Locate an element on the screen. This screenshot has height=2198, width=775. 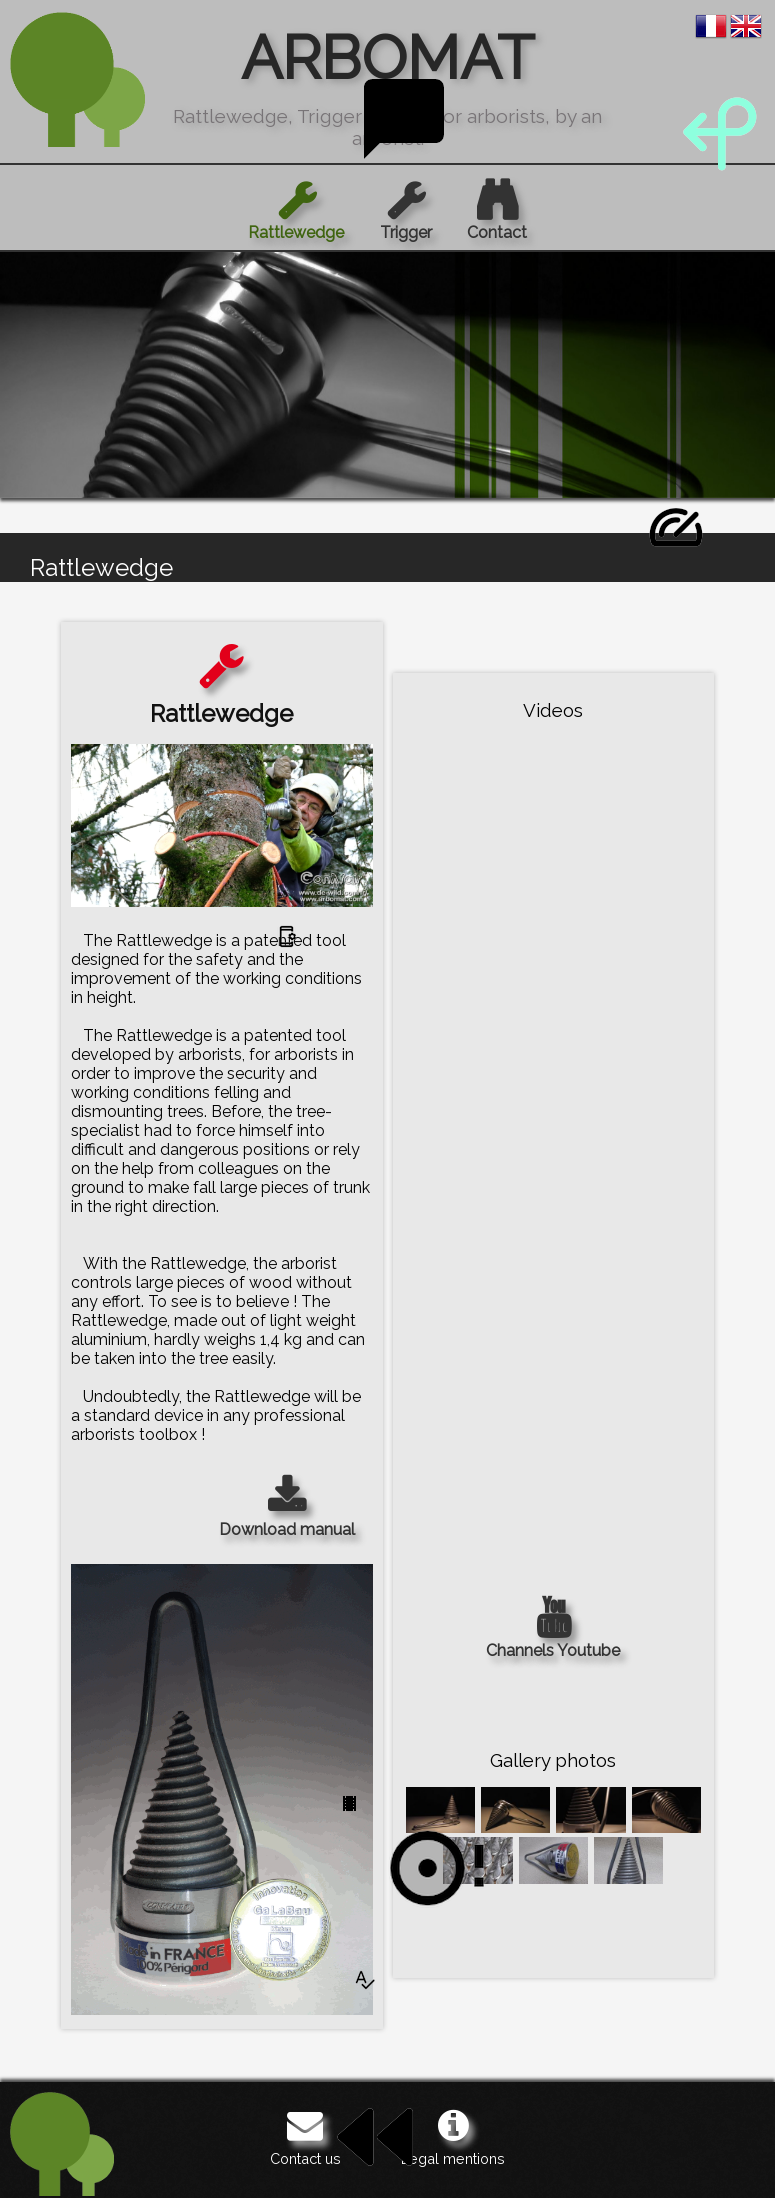
open chat or messaging is located at coordinates (404, 119).